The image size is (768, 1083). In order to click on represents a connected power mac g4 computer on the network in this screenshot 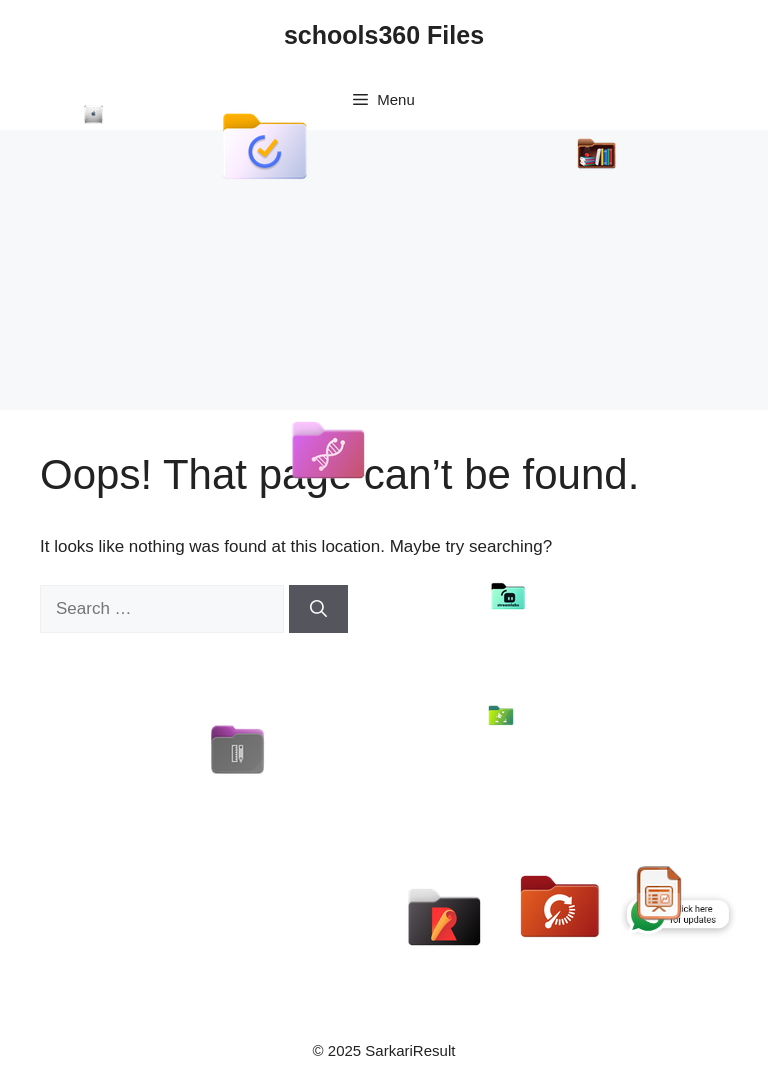, I will do `click(93, 113)`.